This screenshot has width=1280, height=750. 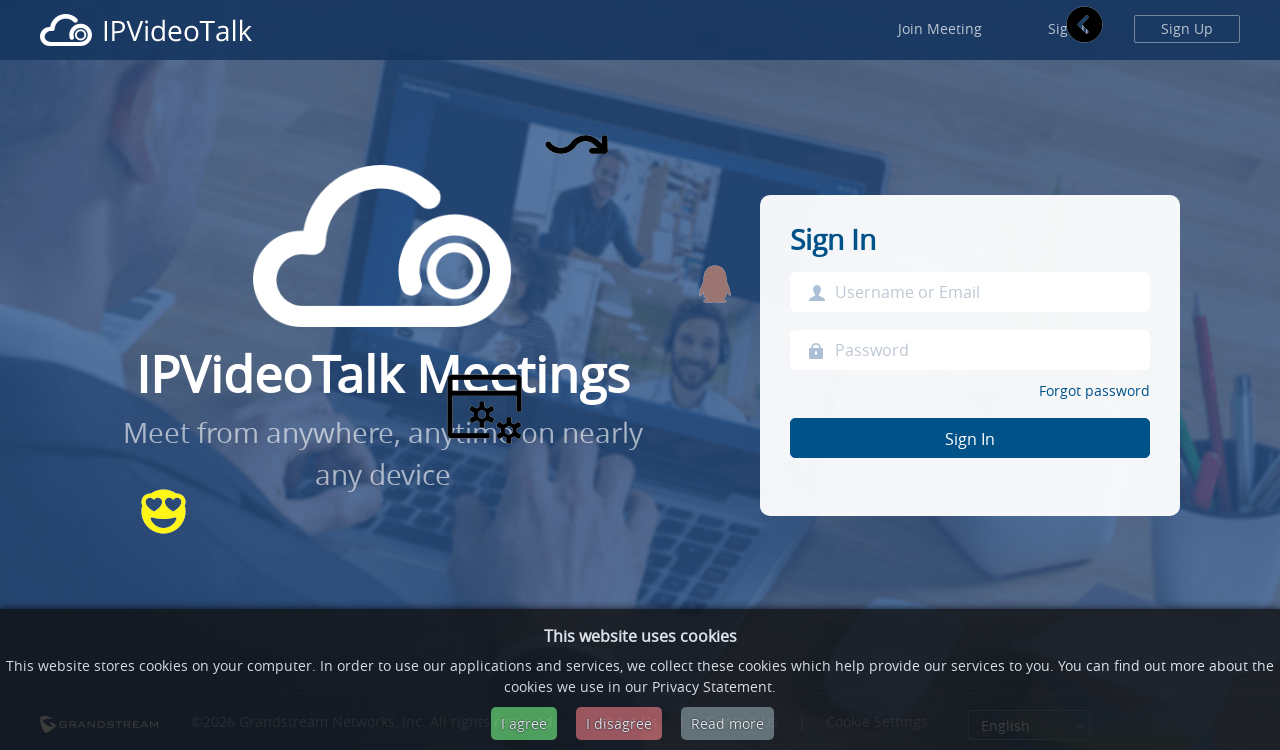 What do you see at coordinates (715, 284) in the screenshot?
I see `open QQ messaging app` at bounding box center [715, 284].